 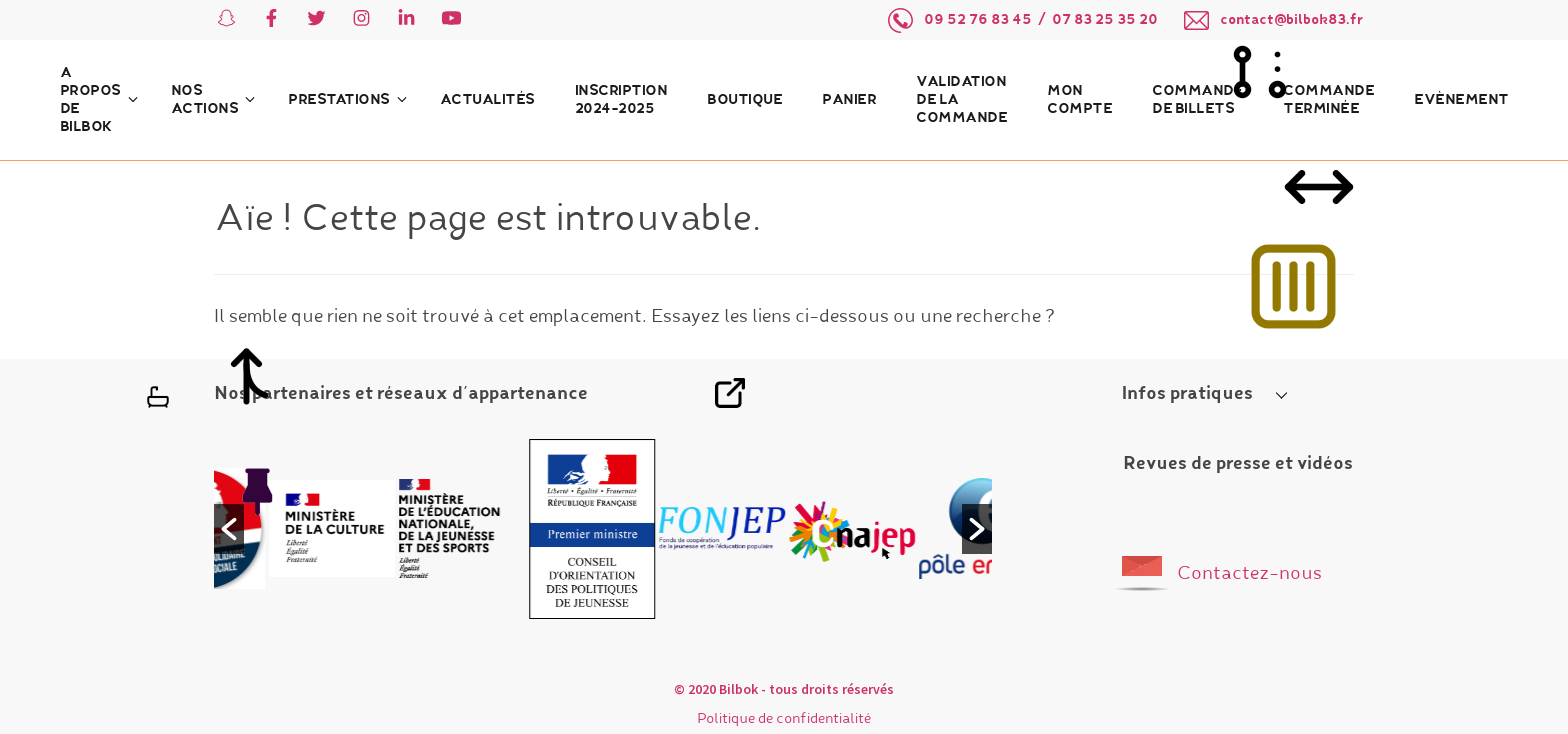 What do you see at coordinates (1319, 187) in the screenshot?
I see `resize element horizontally` at bounding box center [1319, 187].